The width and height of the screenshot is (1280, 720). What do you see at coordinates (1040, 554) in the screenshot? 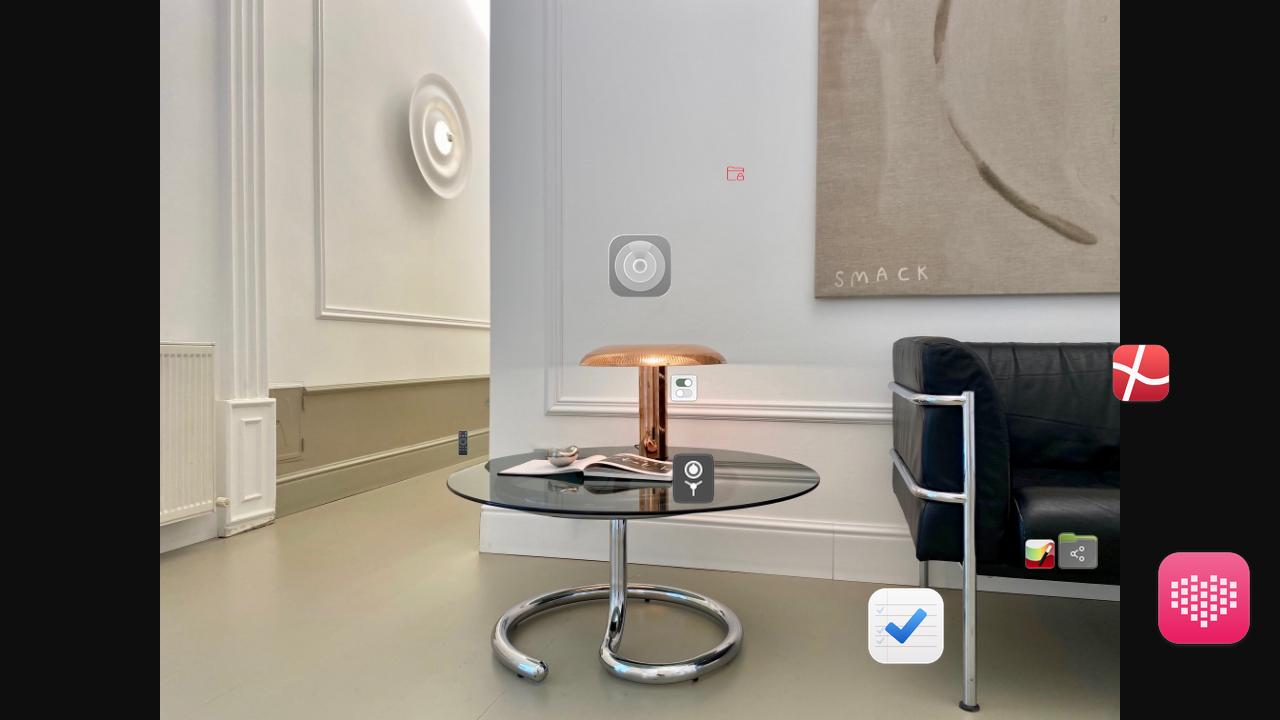
I see `open winetricks application` at bounding box center [1040, 554].